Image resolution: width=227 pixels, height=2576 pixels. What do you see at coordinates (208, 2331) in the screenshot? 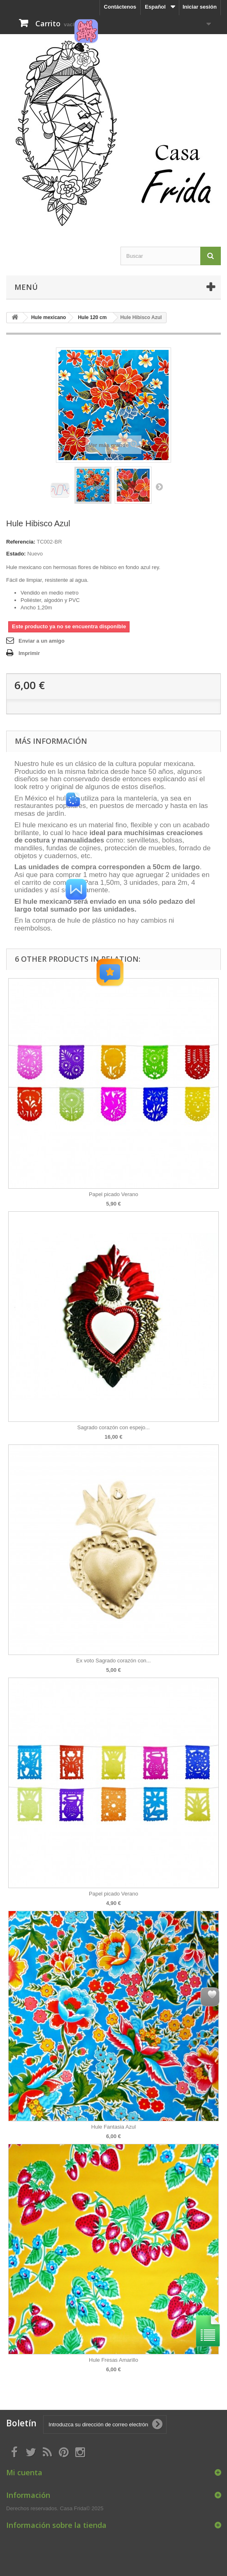
I see `google forms file or document` at bounding box center [208, 2331].